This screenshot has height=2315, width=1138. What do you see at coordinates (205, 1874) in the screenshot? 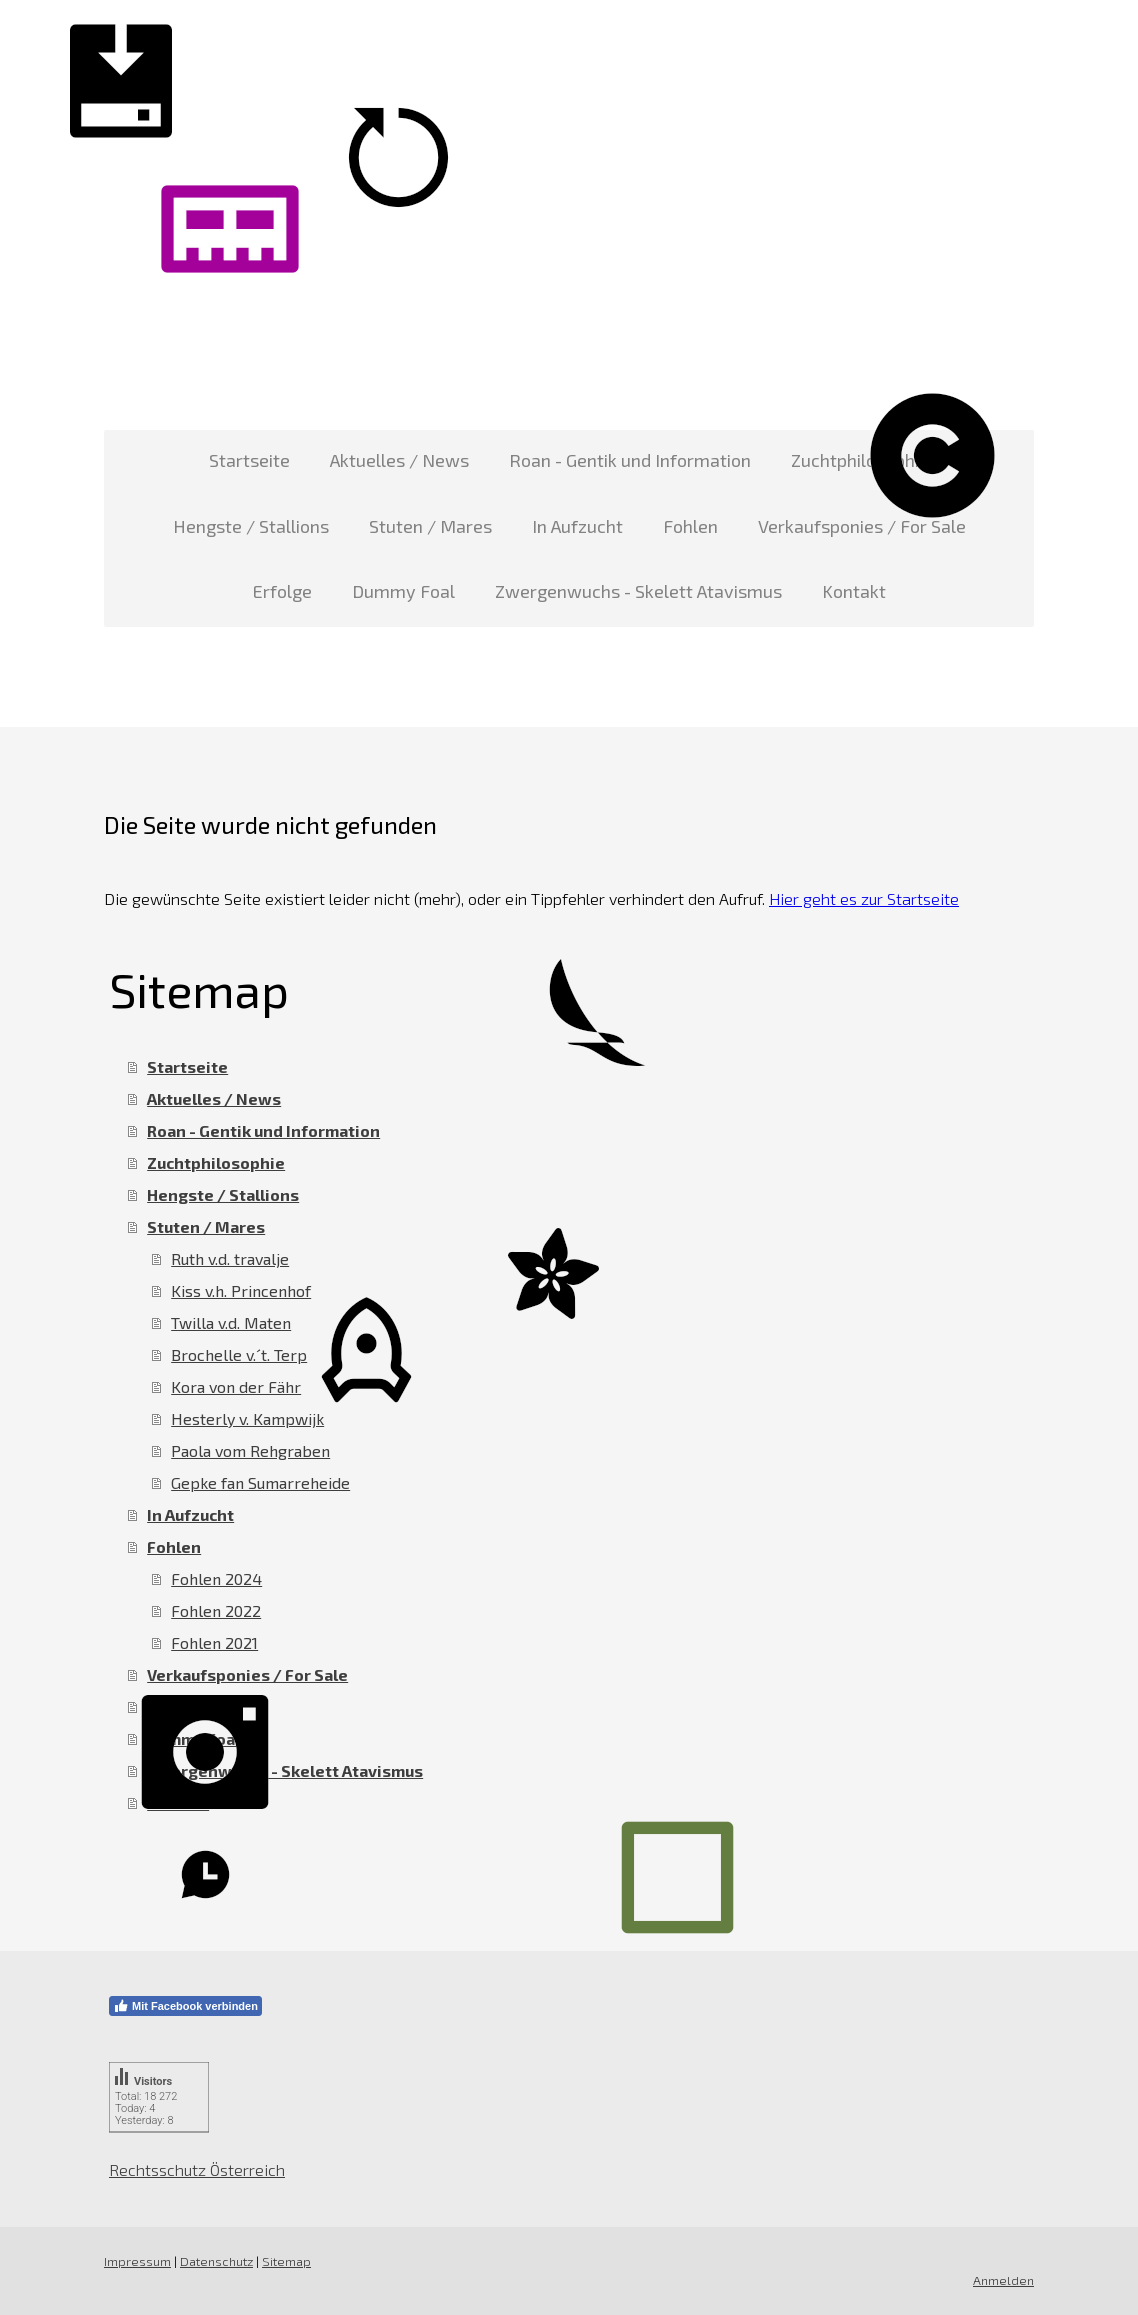
I see `view chat history` at bounding box center [205, 1874].